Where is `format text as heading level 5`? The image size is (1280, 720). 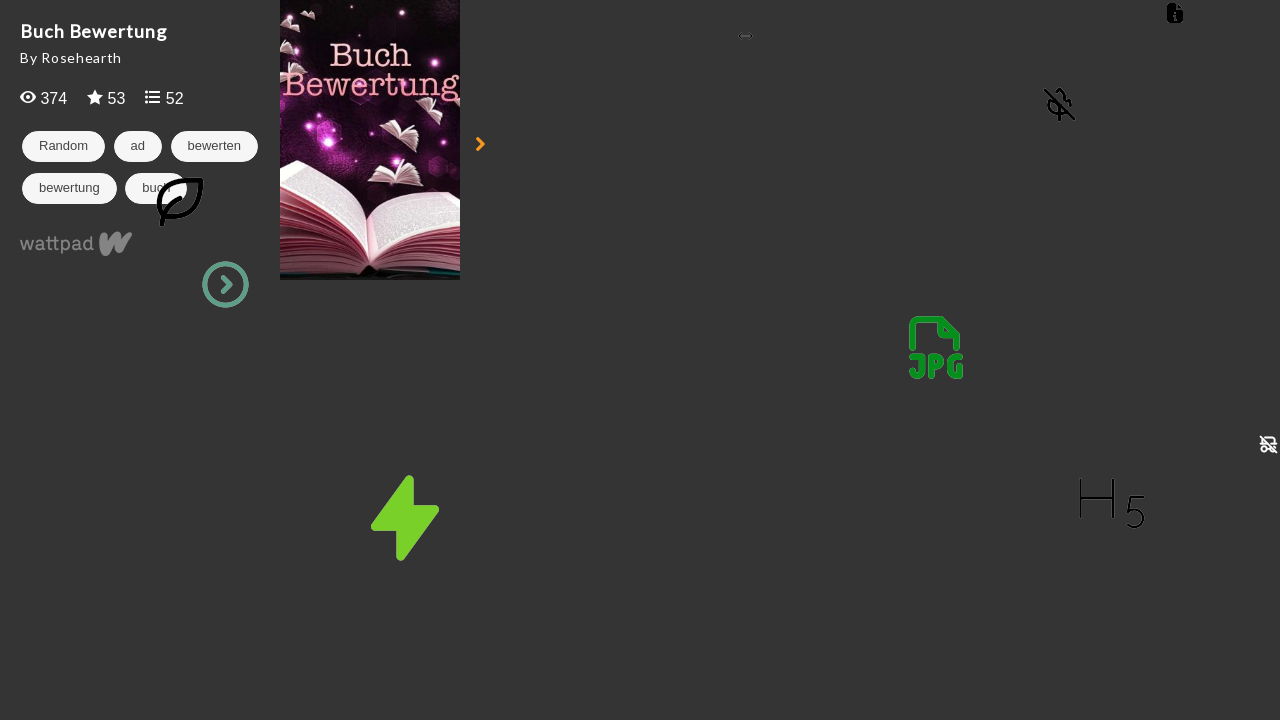
format text as heading level 5 is located at coordinates (1108, 502).